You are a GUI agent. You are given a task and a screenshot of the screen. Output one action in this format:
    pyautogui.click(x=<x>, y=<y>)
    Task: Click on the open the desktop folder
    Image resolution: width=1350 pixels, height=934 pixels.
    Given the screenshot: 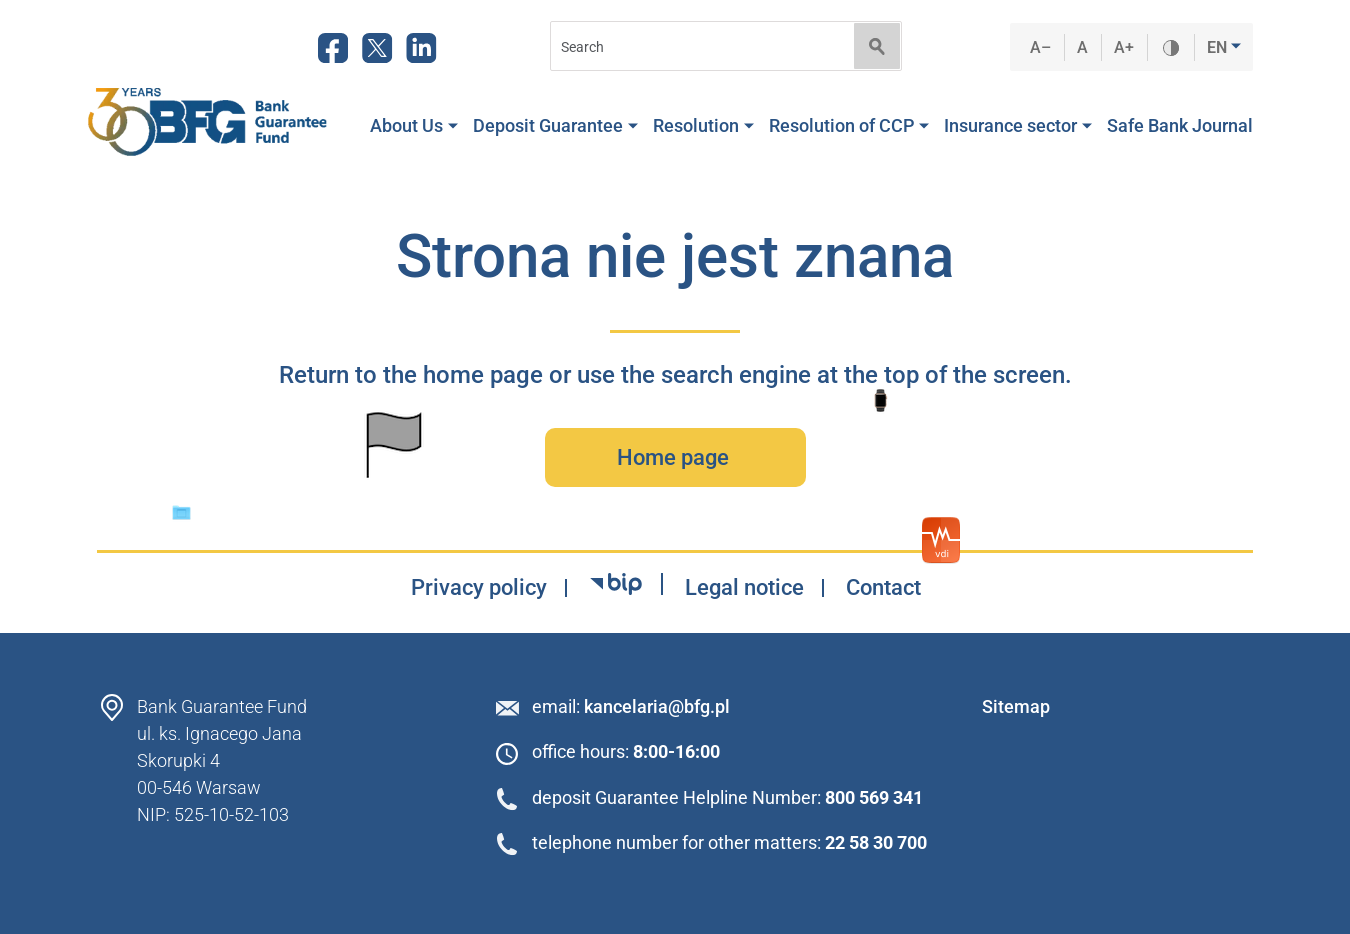 What is the action you would take?
    pyautogui.click(x=181, y=512)
    